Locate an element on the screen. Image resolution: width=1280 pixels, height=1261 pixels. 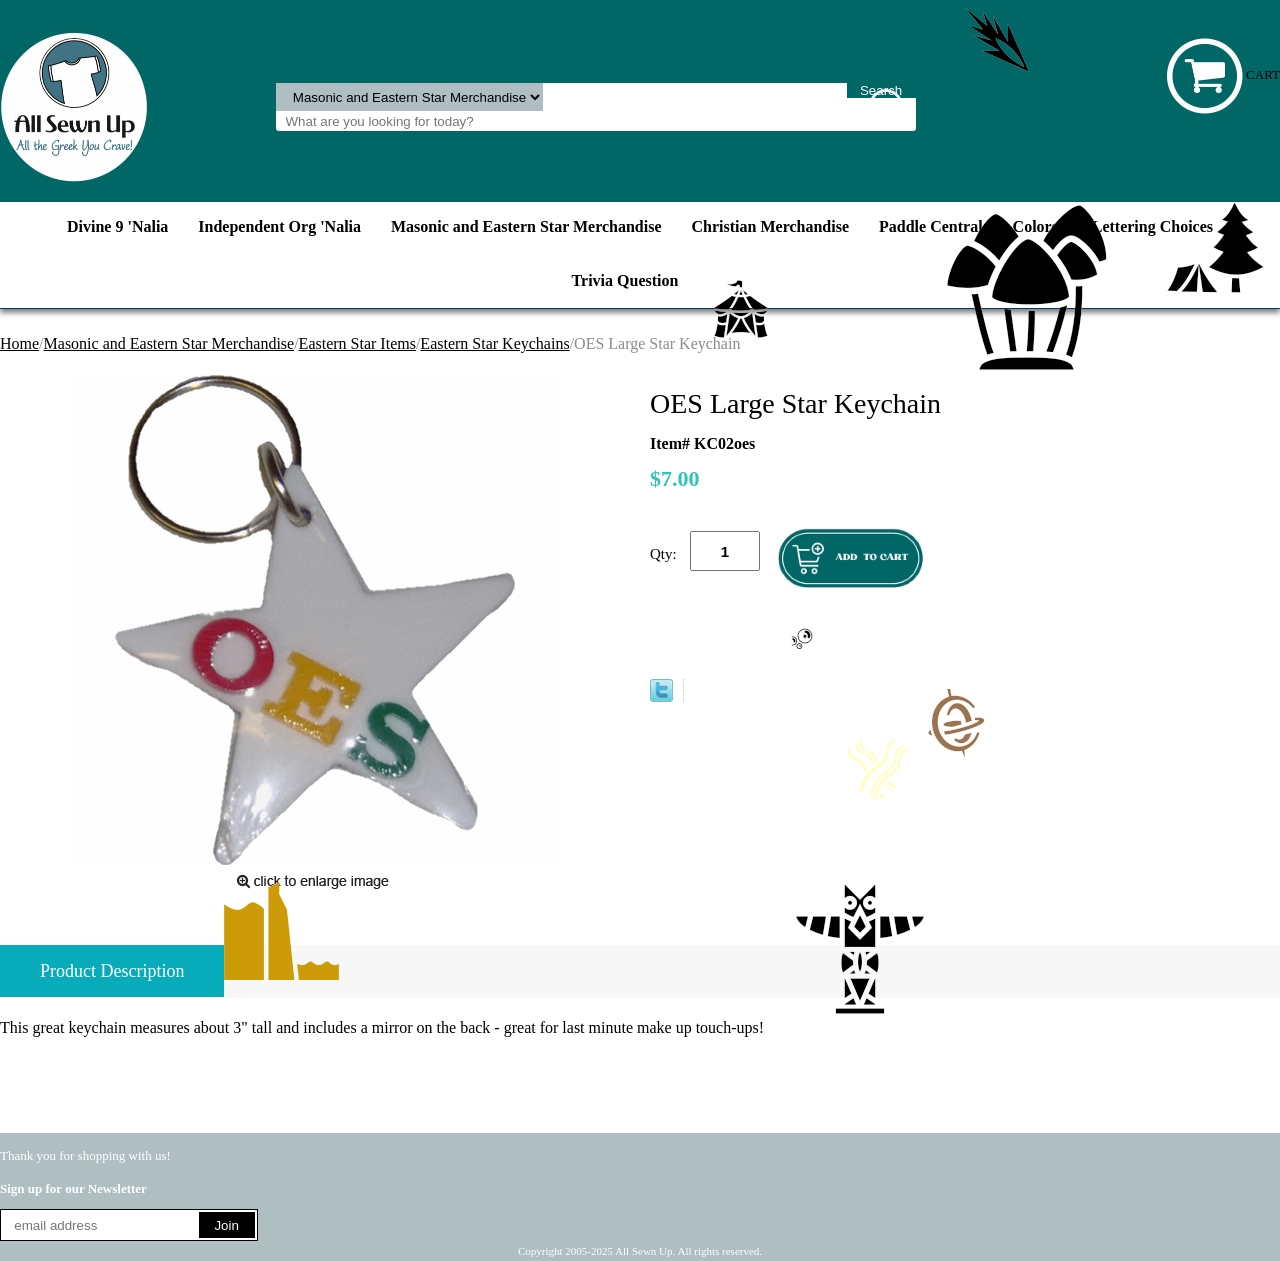
access gyroscope or motion sensor settings is located at coordinates (956, 723).